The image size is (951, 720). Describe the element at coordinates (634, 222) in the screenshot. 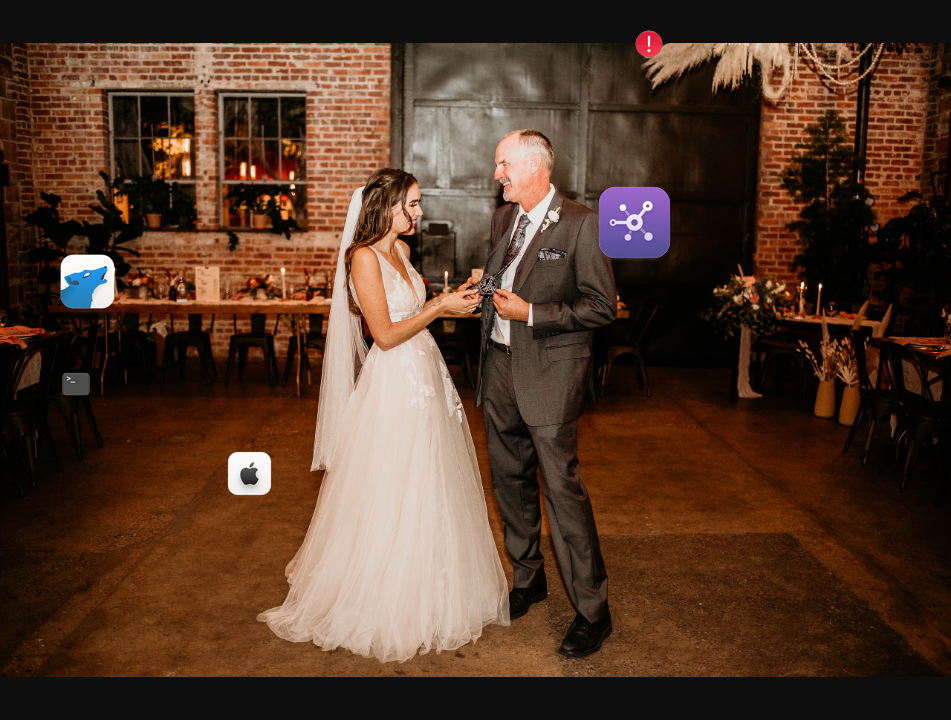

I see `open warpinator to share files between devices on the same network` at that location.